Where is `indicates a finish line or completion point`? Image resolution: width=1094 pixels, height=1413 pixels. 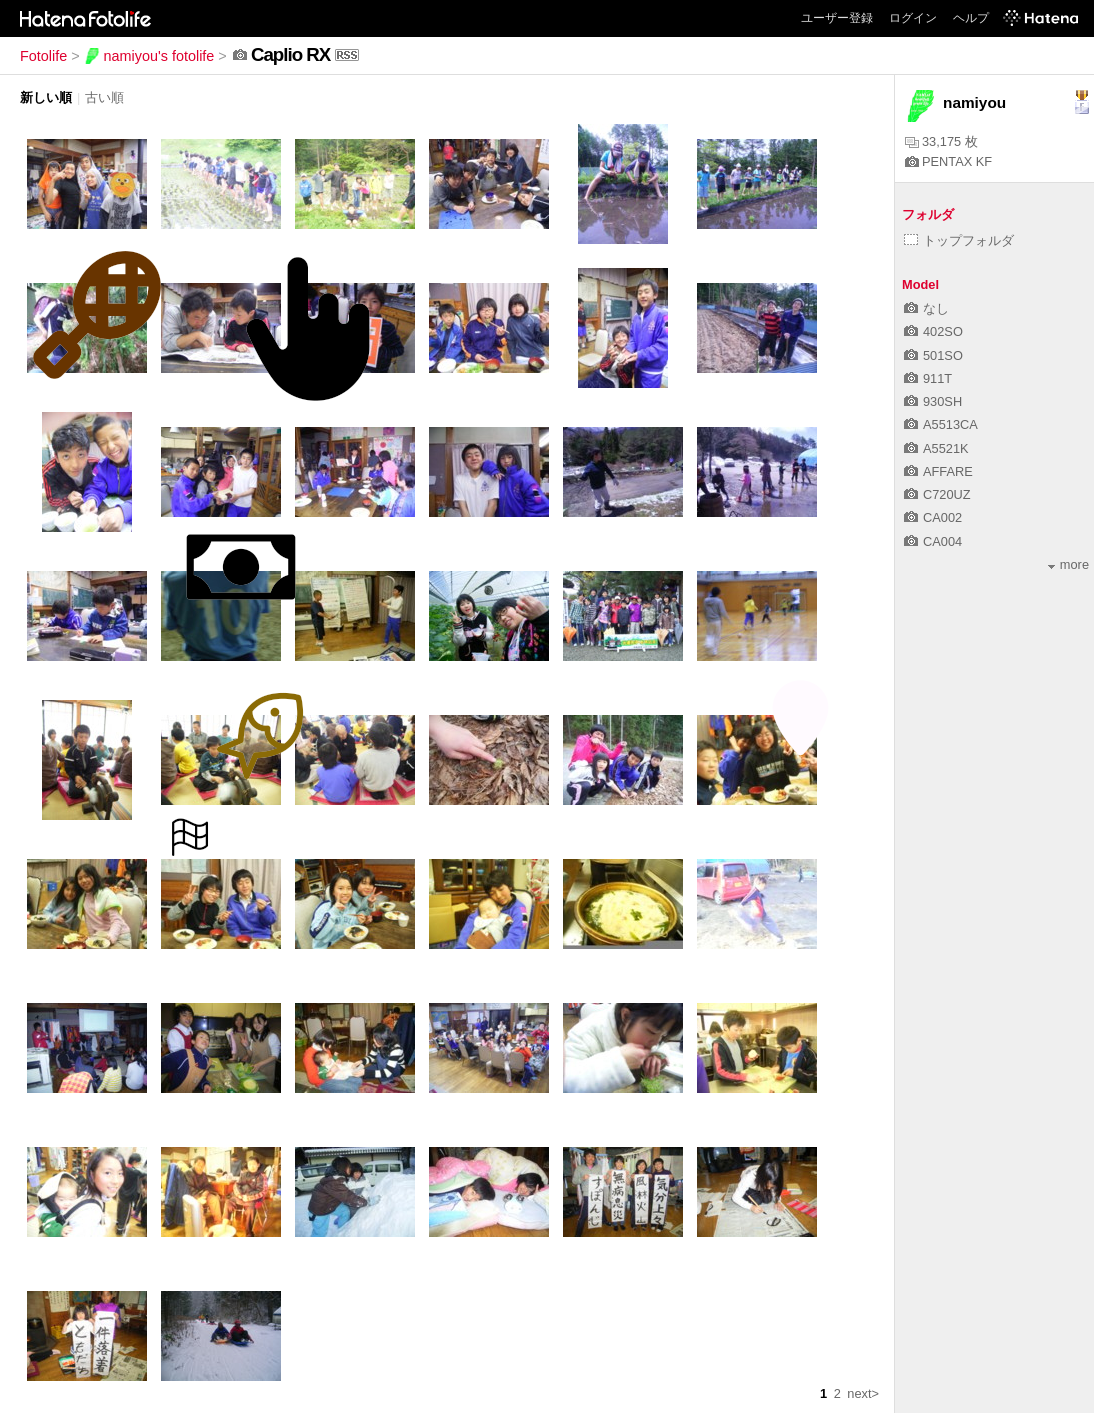
indicates a finish line or completion point is located at coordinates (188, 836).